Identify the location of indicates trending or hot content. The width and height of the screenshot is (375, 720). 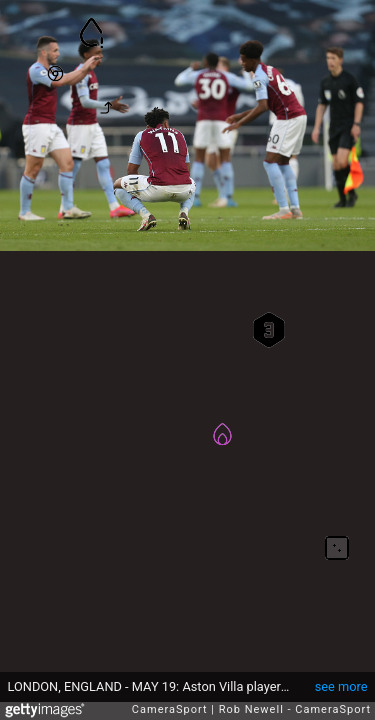
(222, 434).